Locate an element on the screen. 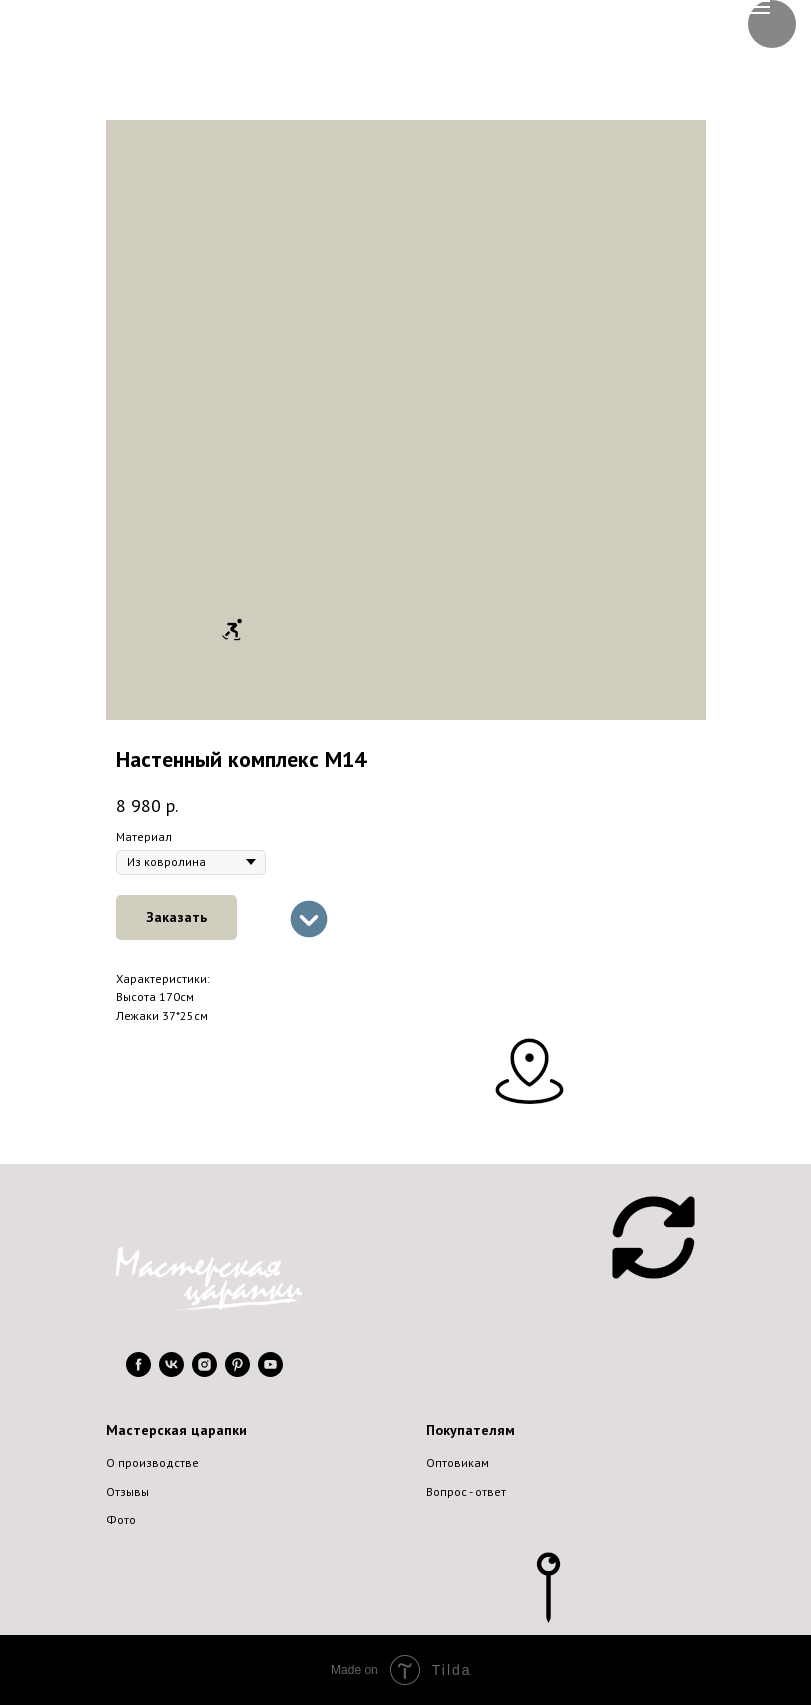 Image resolution: width=811 pixels, height=1705 pixels. sync or refresh content is located at coordinates (653, 1237).